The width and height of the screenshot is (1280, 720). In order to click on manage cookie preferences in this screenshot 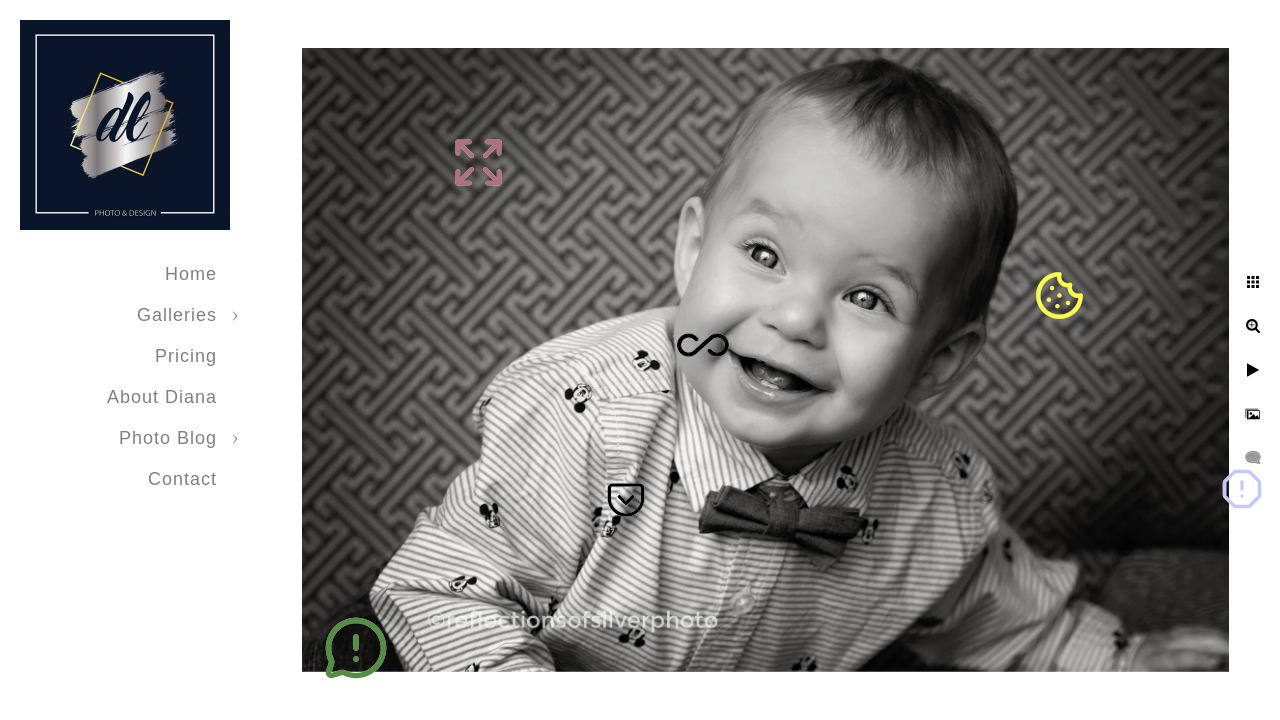, I will do `click(1059, 295)`.